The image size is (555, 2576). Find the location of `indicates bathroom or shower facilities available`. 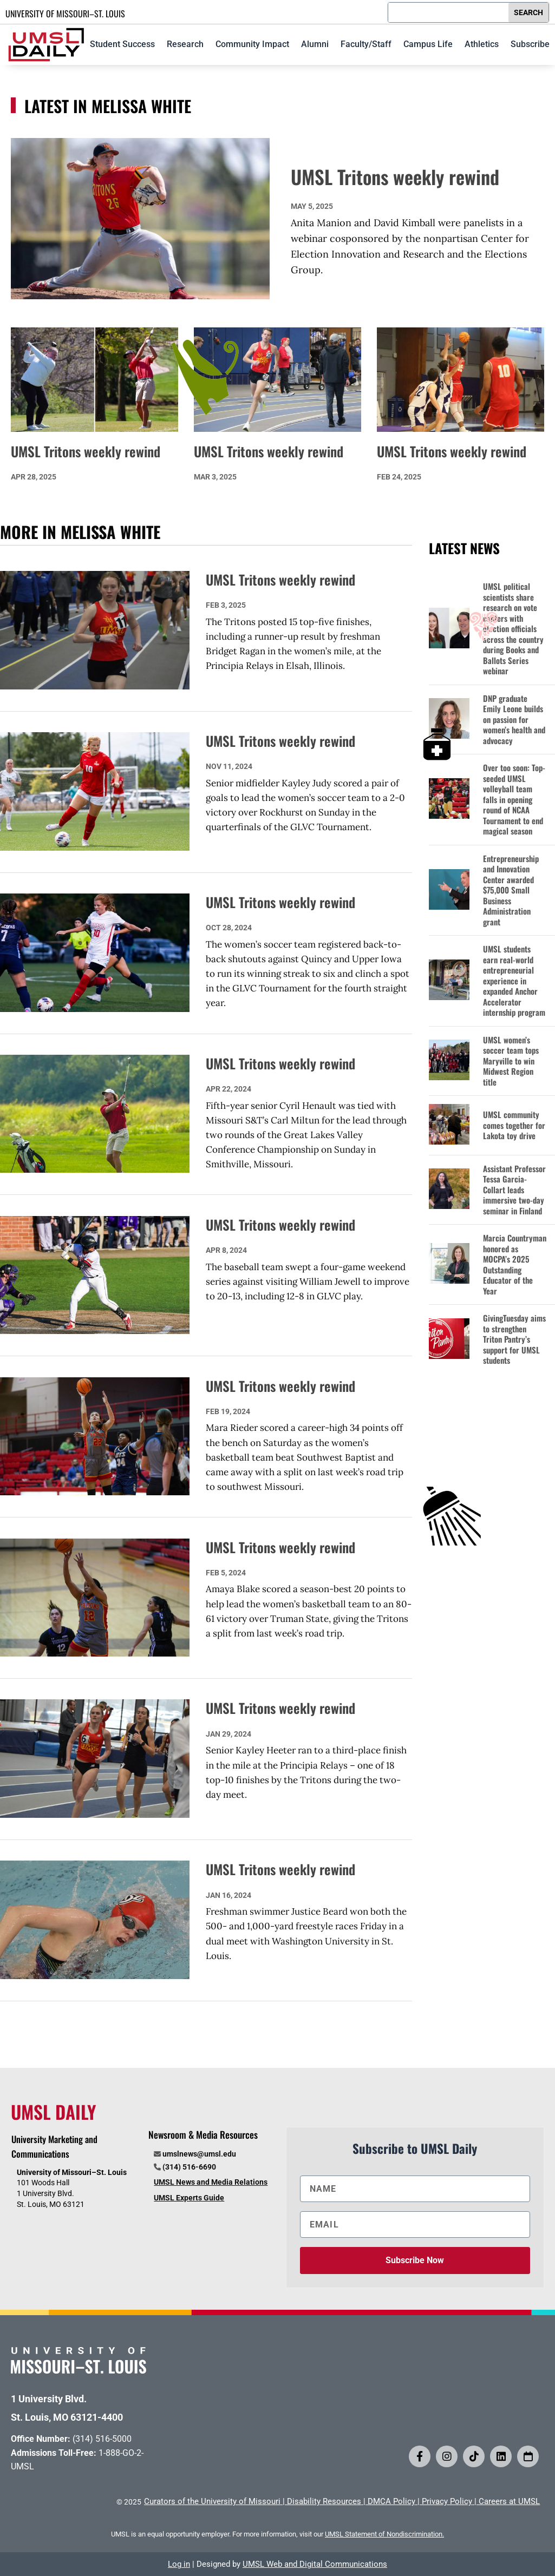

indicates bathroom or shower facilities available is located at coordinates (451, 1516).